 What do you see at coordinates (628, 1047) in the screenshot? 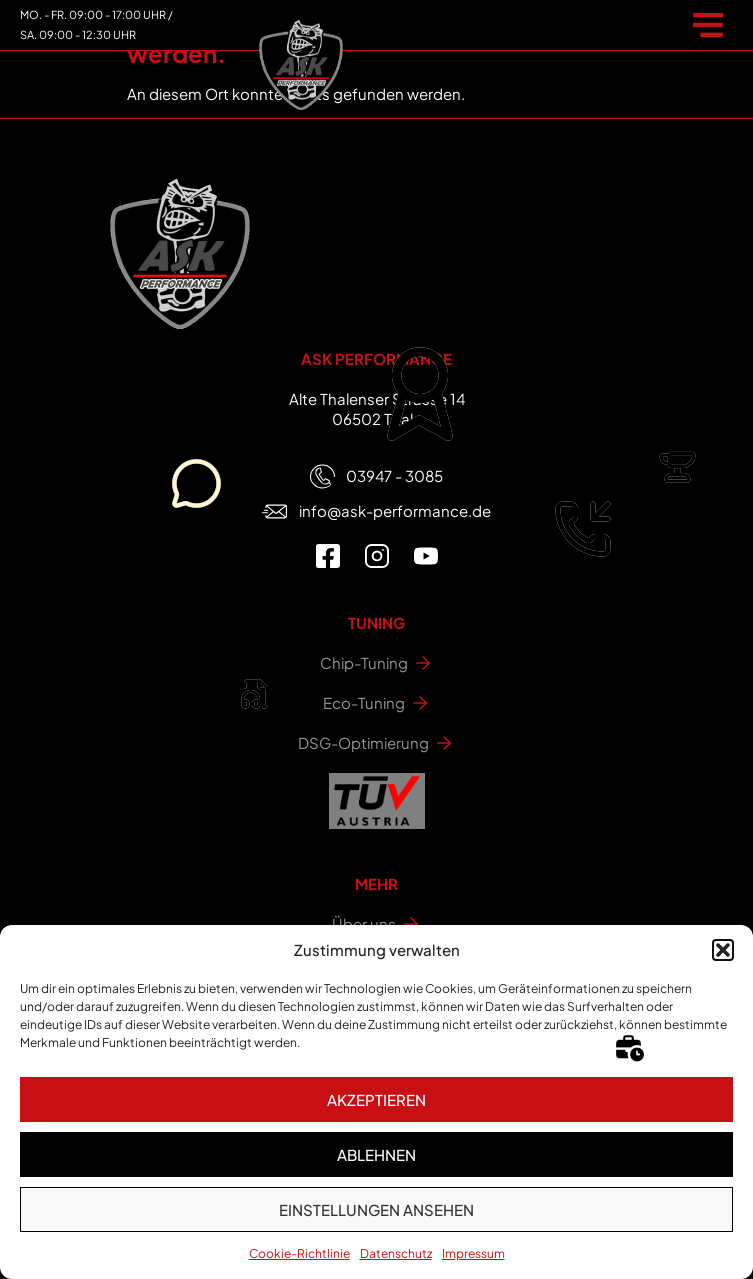
I see `view business hours or schedule` at bounding box center [628, 1047].